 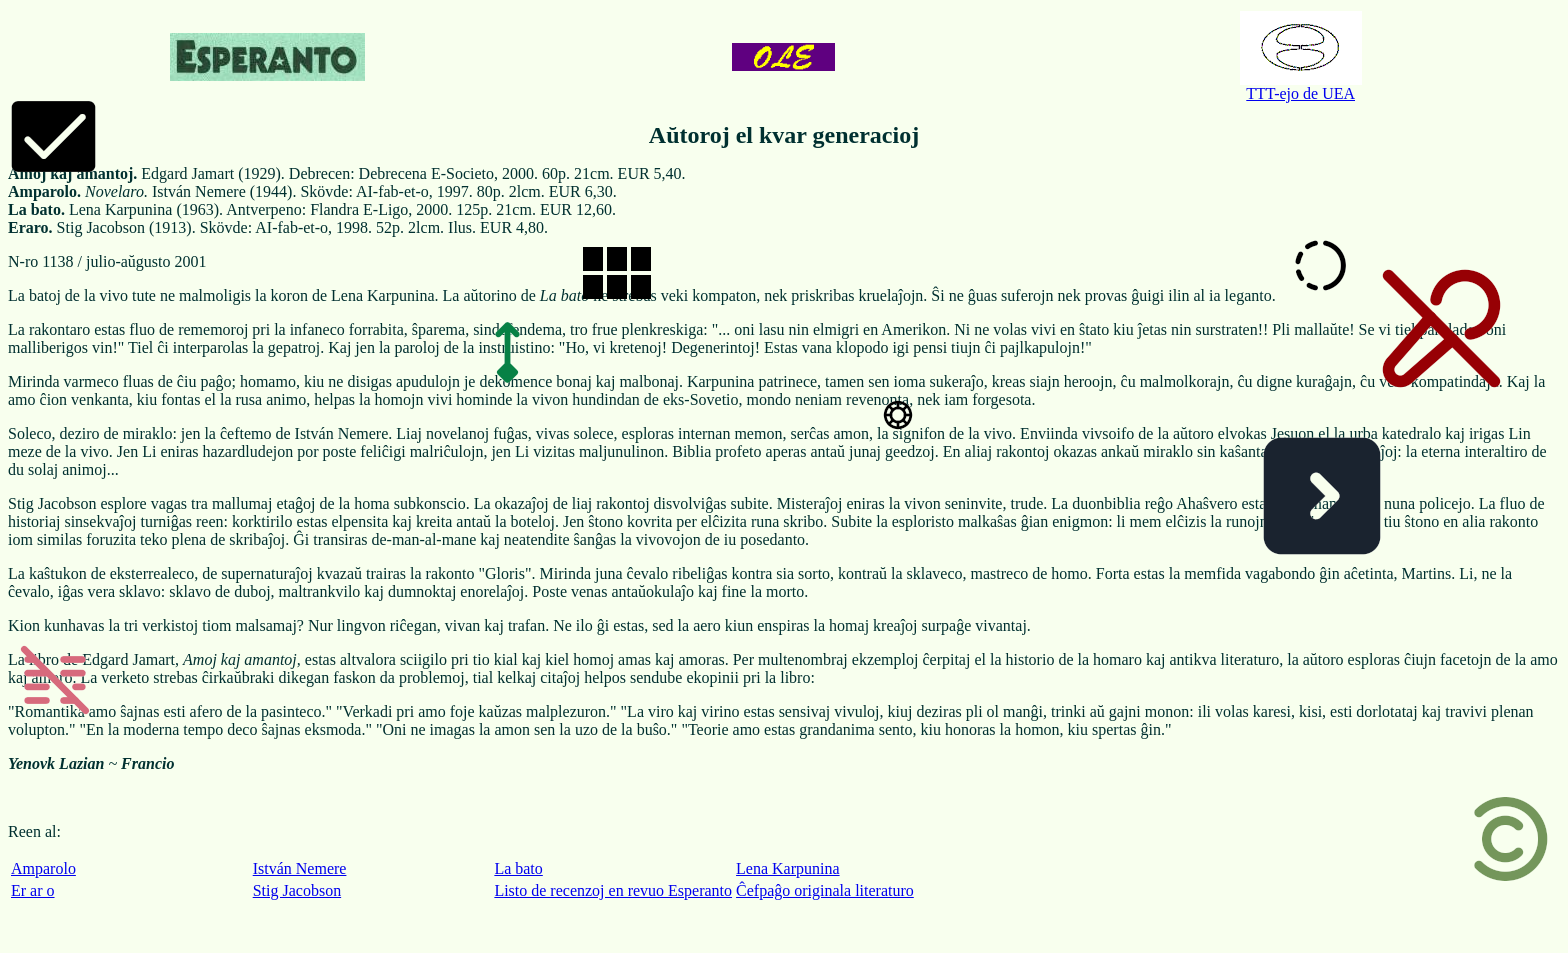 I want to click on navigate to the next item or screen, so click(x=1322, y=496).